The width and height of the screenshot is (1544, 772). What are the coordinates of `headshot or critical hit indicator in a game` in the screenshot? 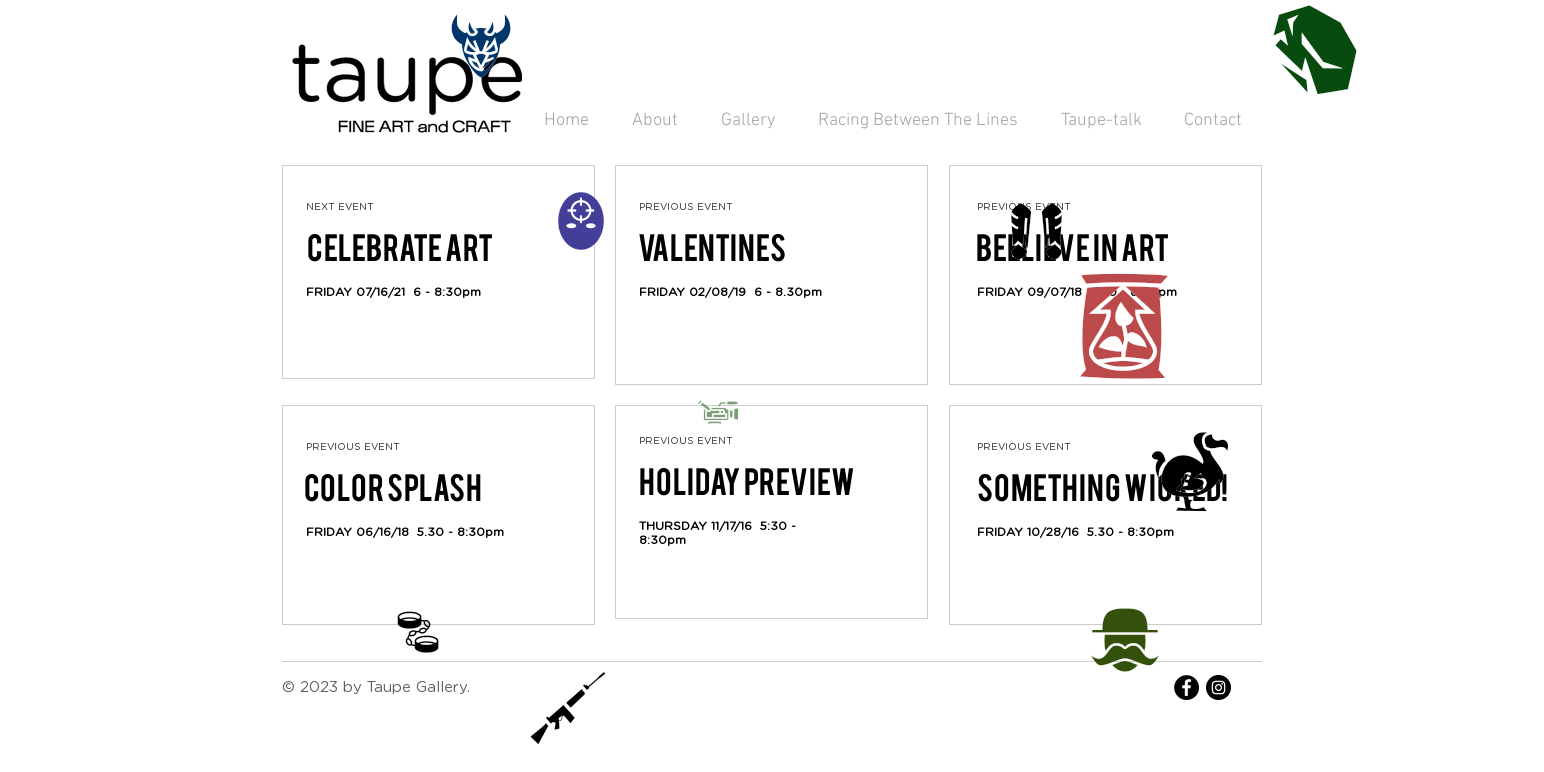 It's located at (581, 221).